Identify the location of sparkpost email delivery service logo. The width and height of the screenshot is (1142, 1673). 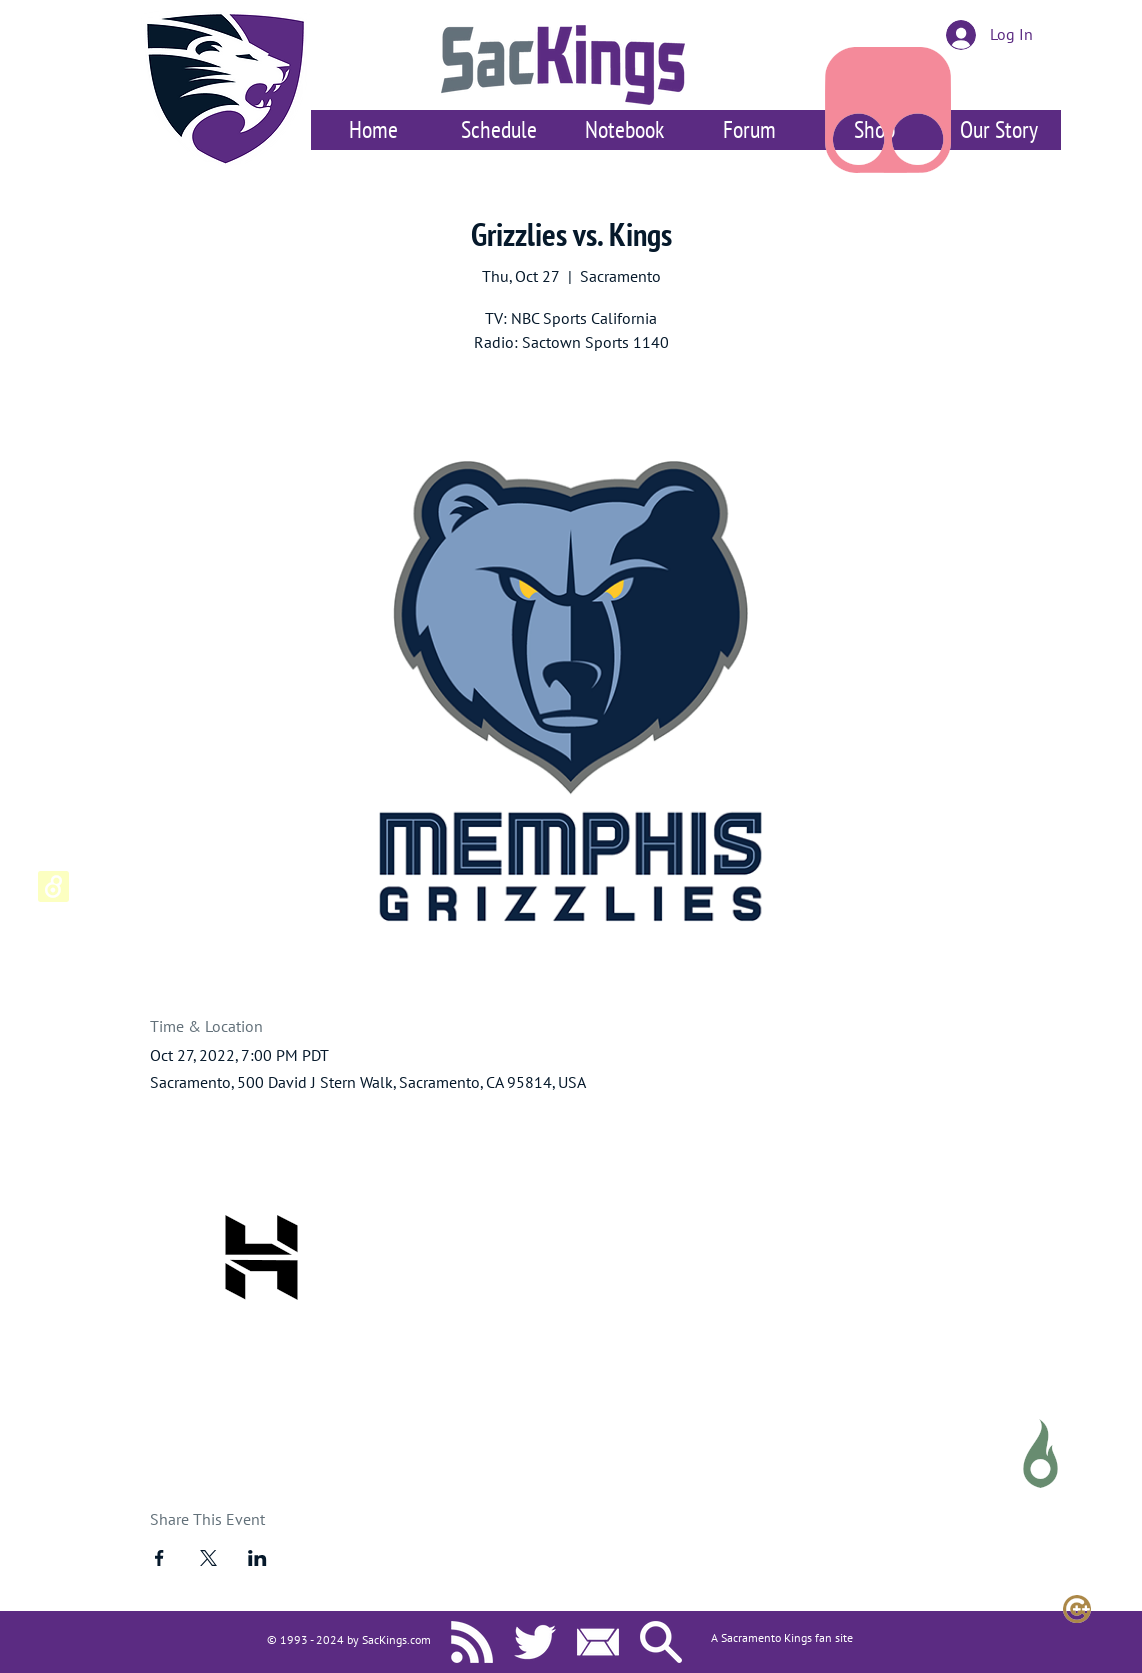
(1040, 1453).